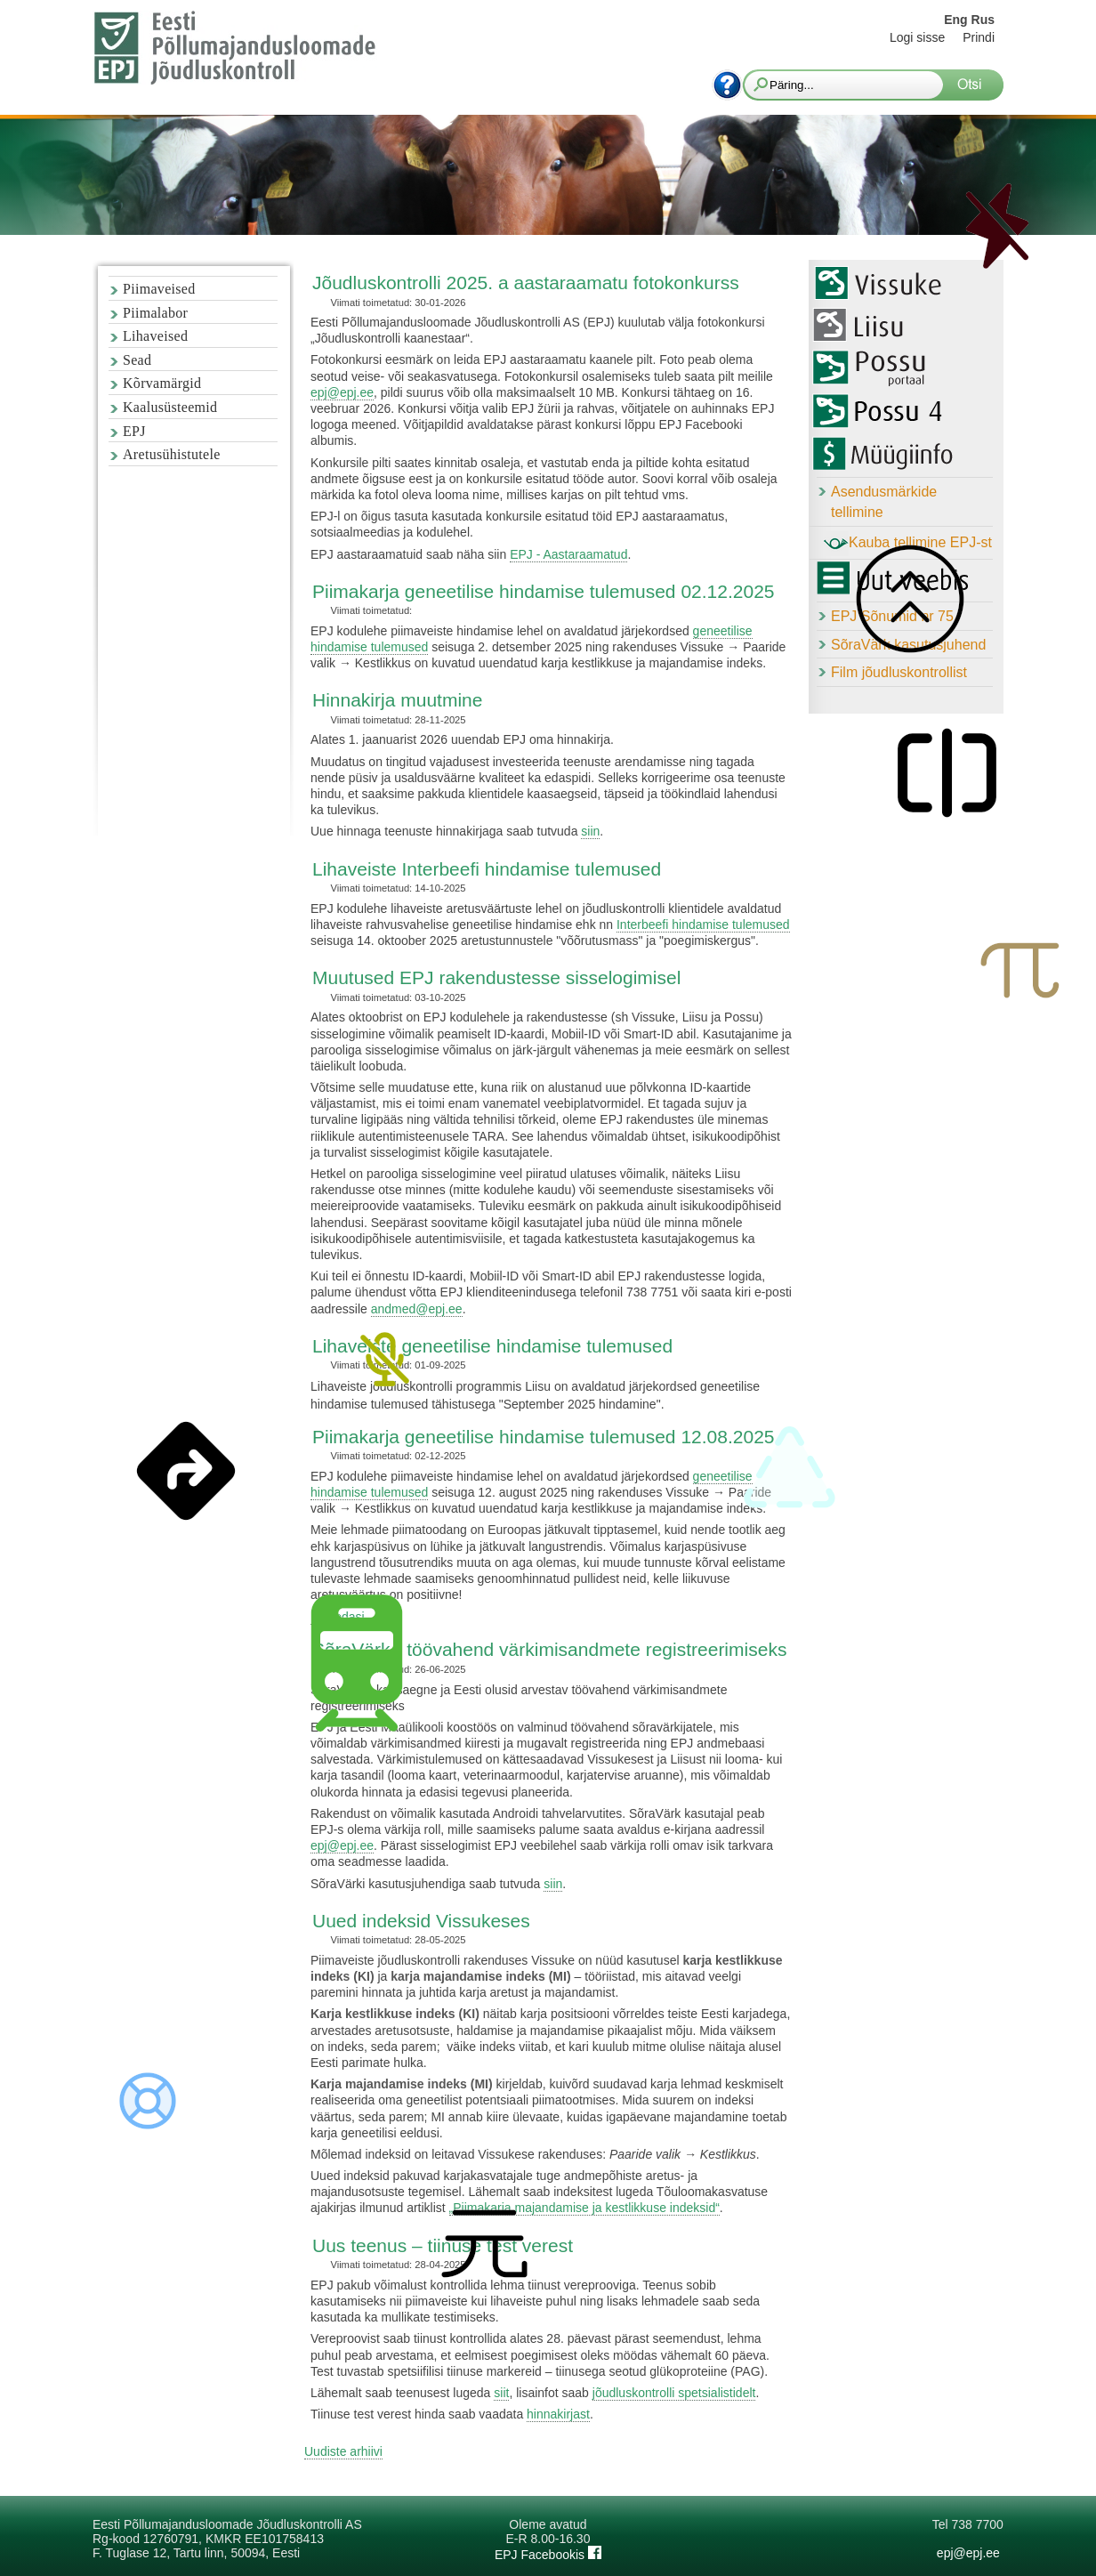  Describe the element at coordinates (148, 2101) in the screenshot. I see `access help or support center` at that location.